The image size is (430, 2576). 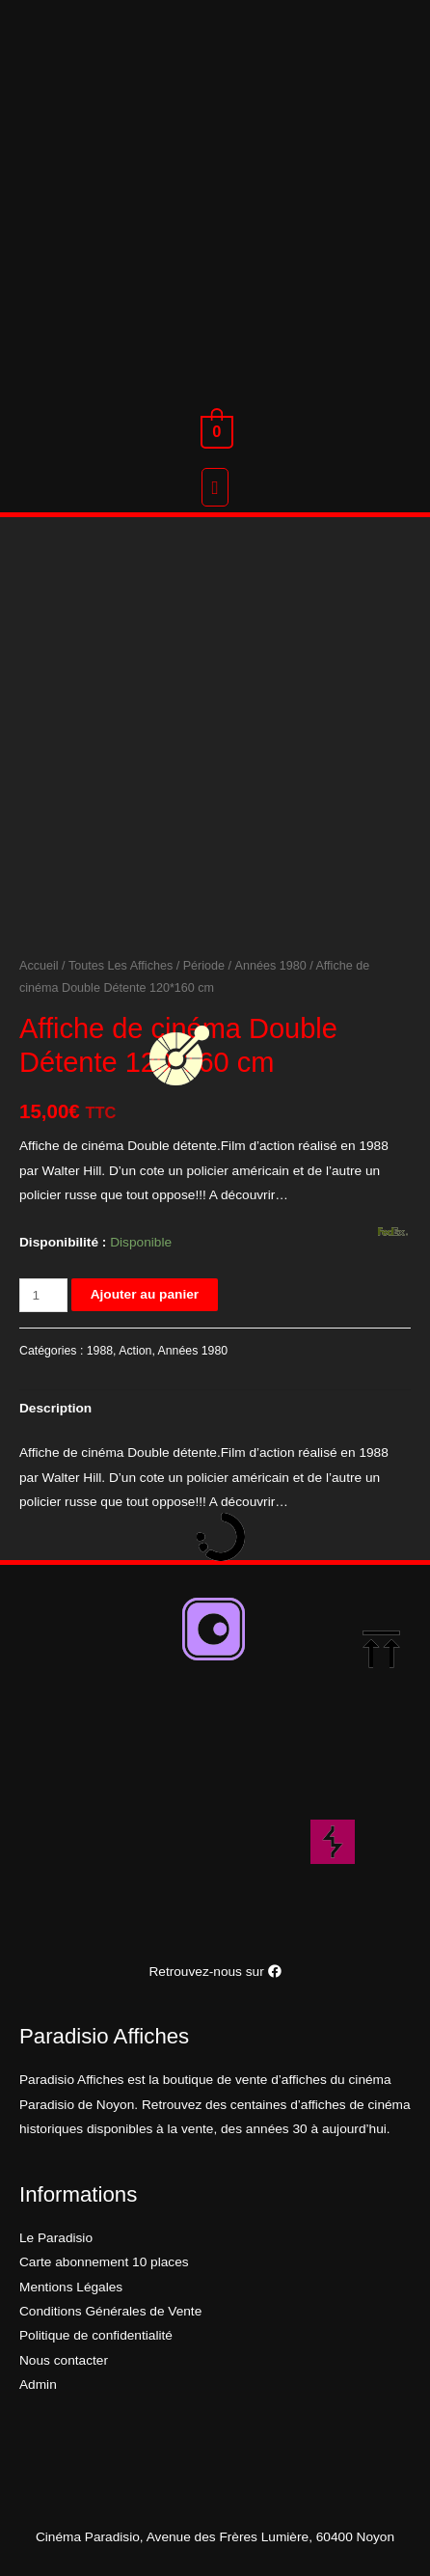 What do you see at coordinates (221, 1537) in the screenshot?
I see `open stagetimer app` at bounding box center [221, 1537].